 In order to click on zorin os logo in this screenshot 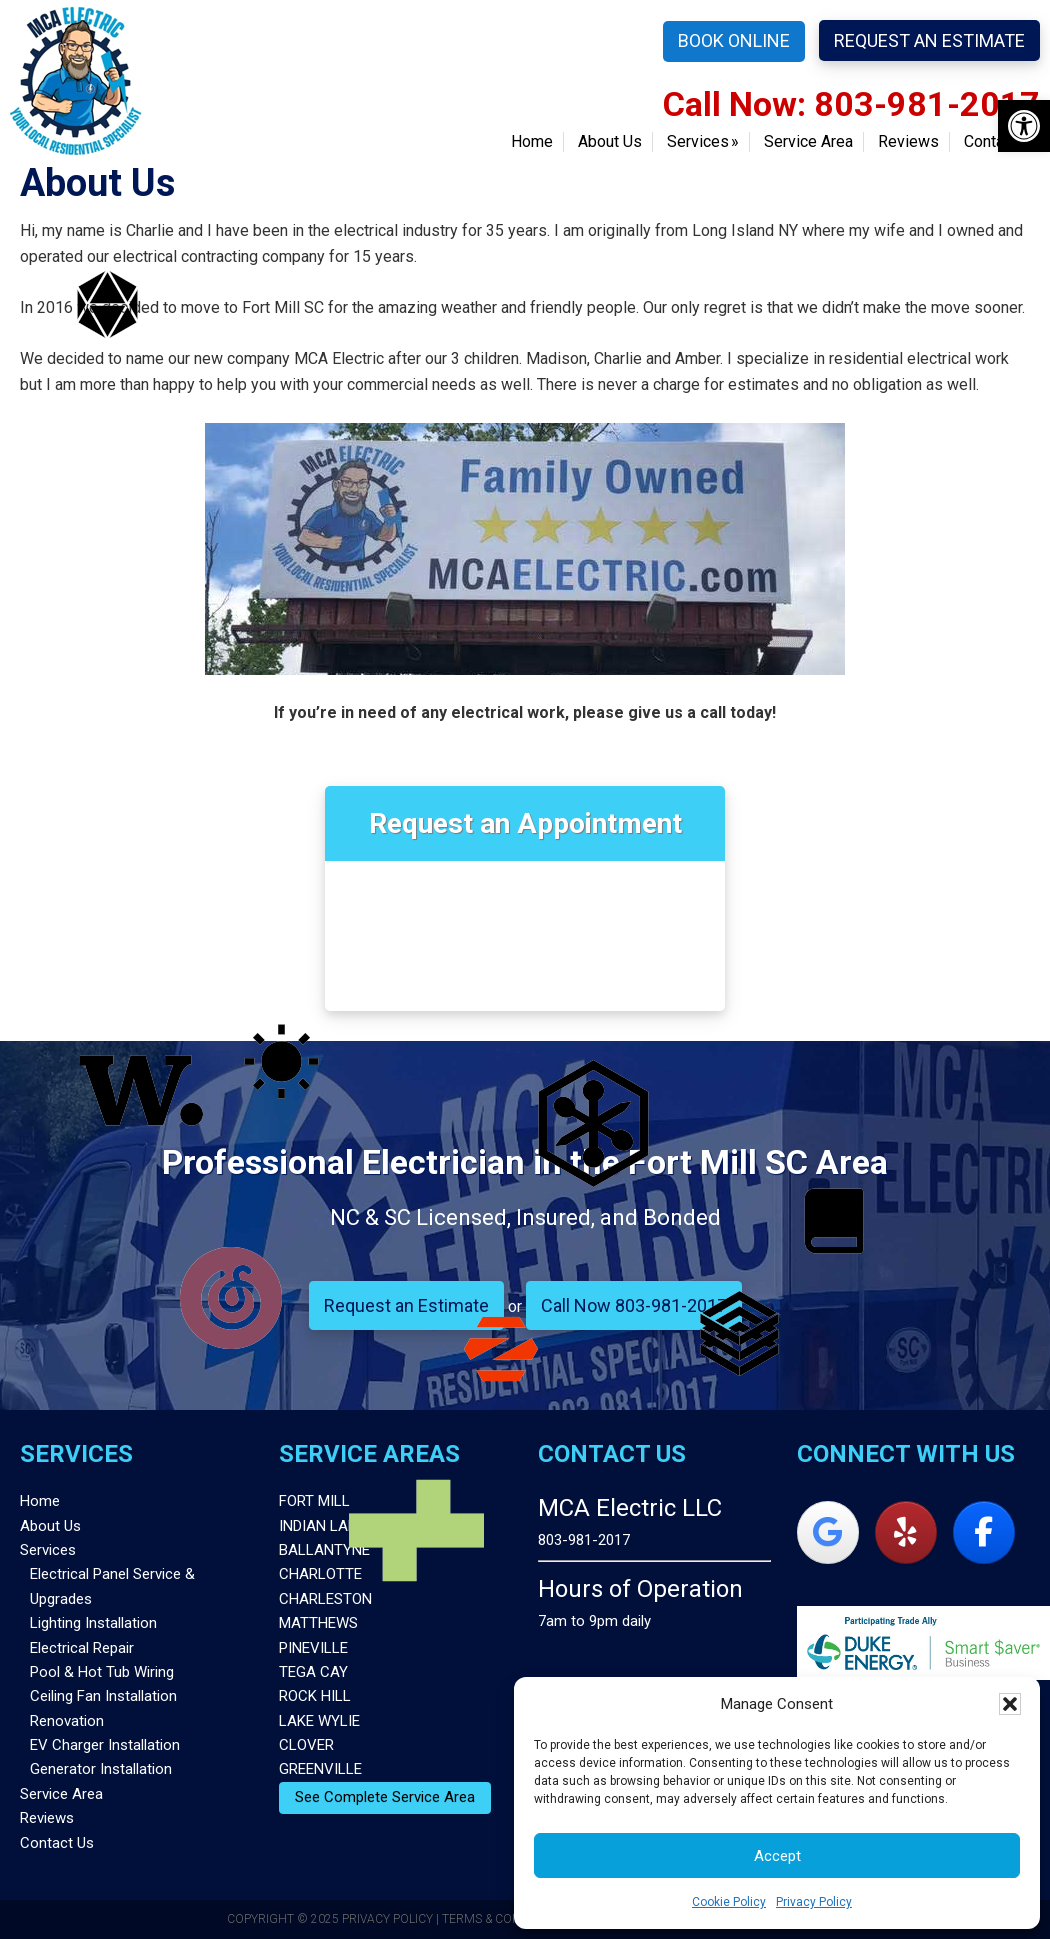, I will do `click(501, 1349)`.